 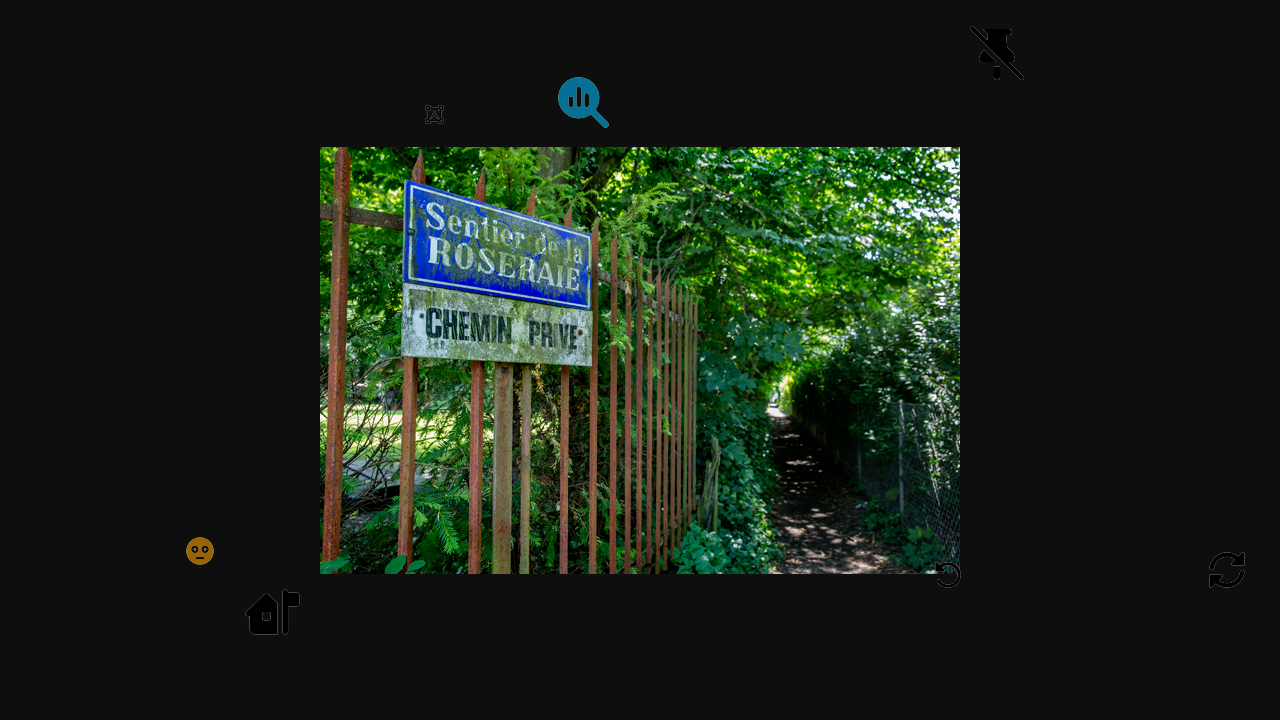 What do you see at coordinates (200, 551) in the screenshot?
I see `react with embarrassment or surprise` at bounding box center [200, 551].